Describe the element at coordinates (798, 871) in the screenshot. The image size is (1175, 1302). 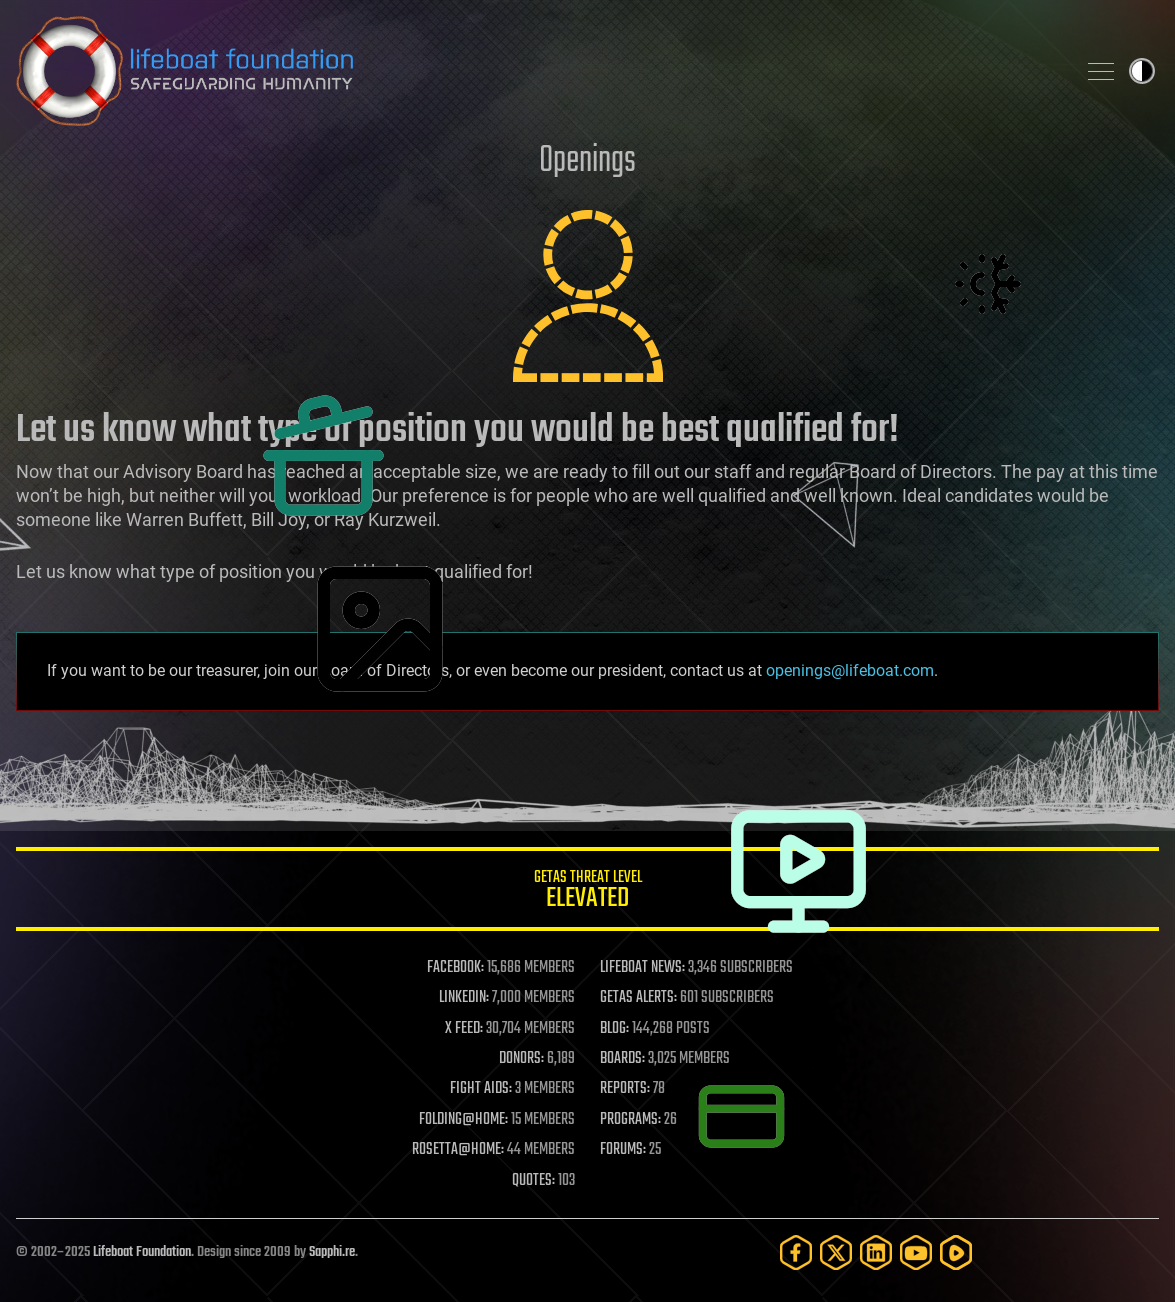
I see `play video on display` at that location.